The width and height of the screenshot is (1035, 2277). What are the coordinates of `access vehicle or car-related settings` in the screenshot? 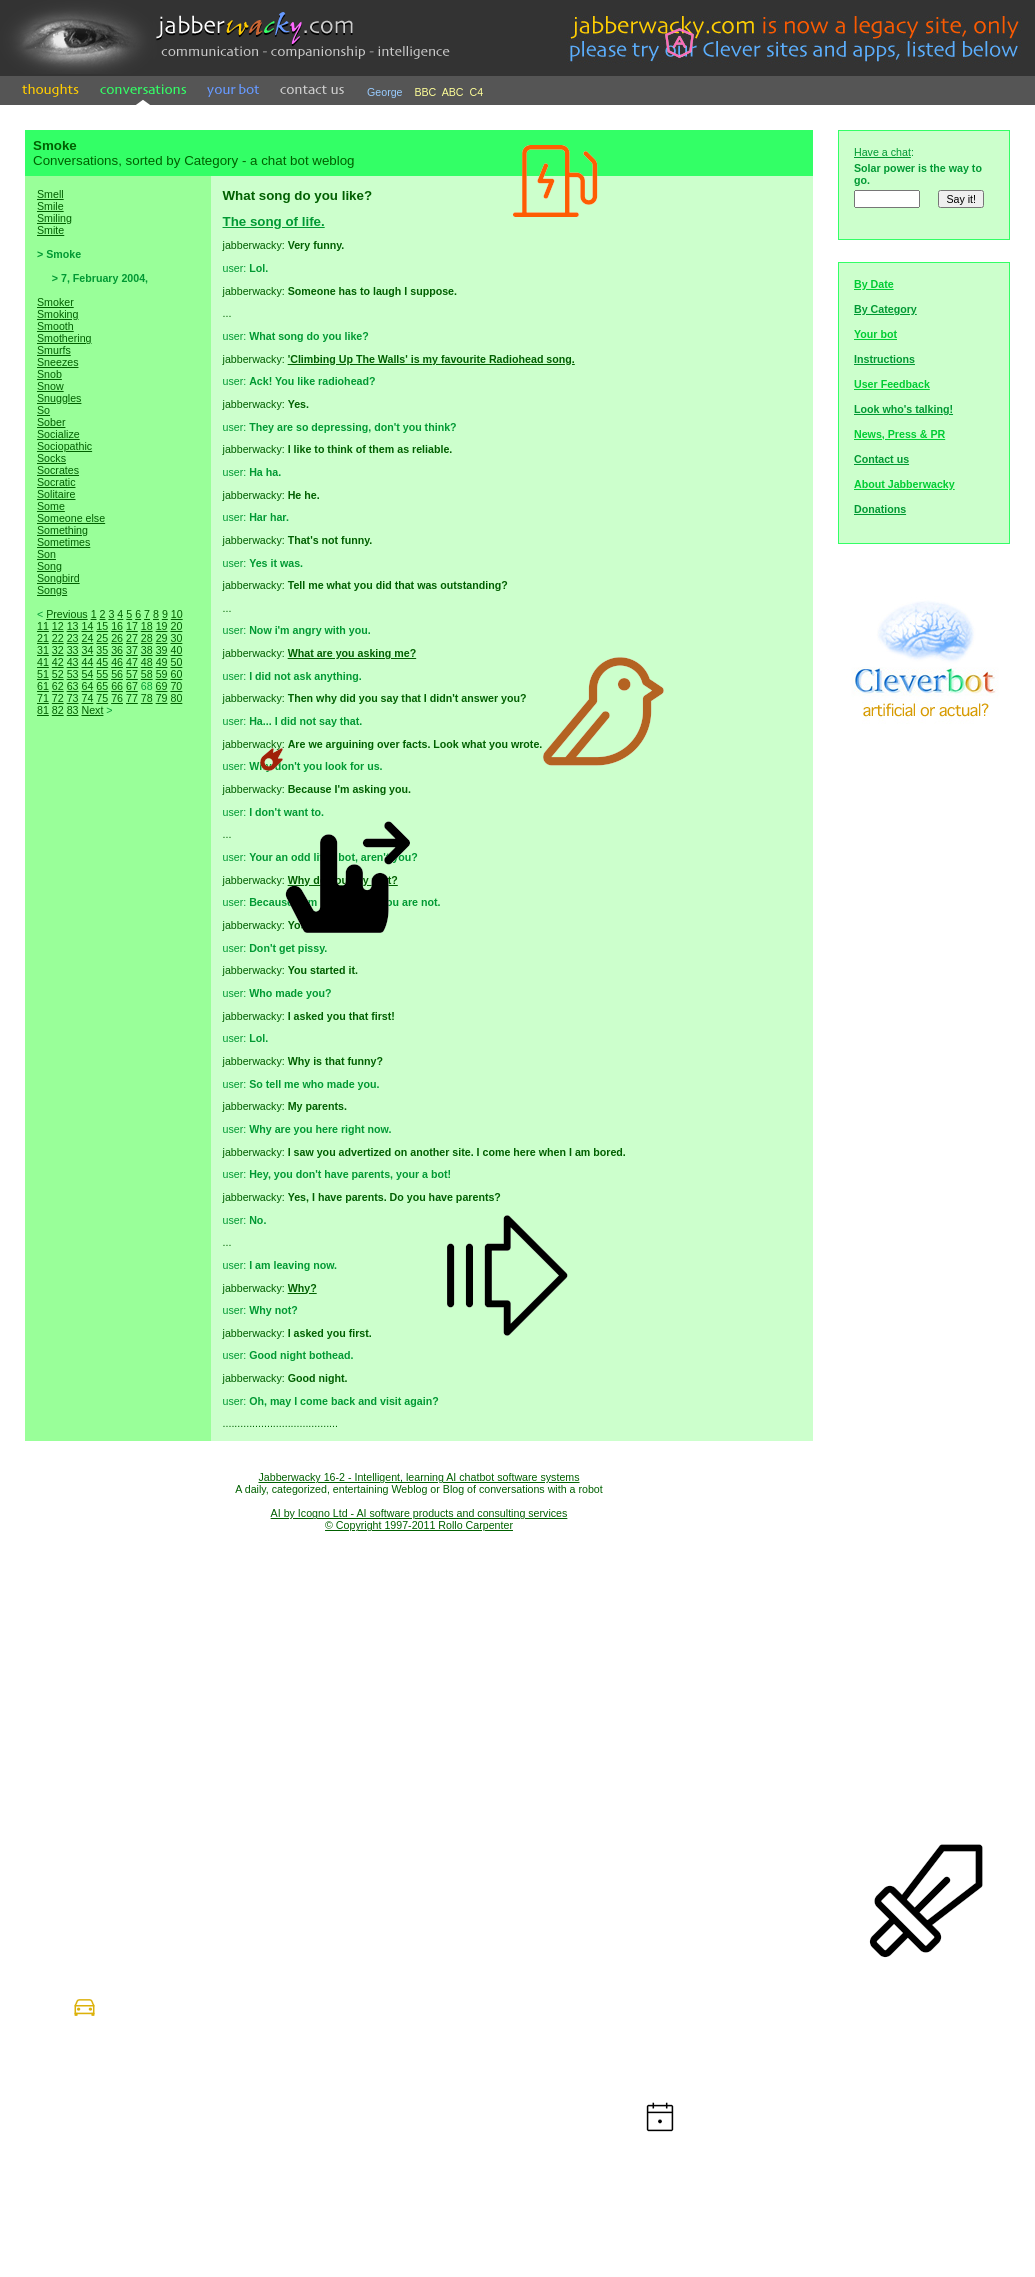 It's located at (84, 2007).